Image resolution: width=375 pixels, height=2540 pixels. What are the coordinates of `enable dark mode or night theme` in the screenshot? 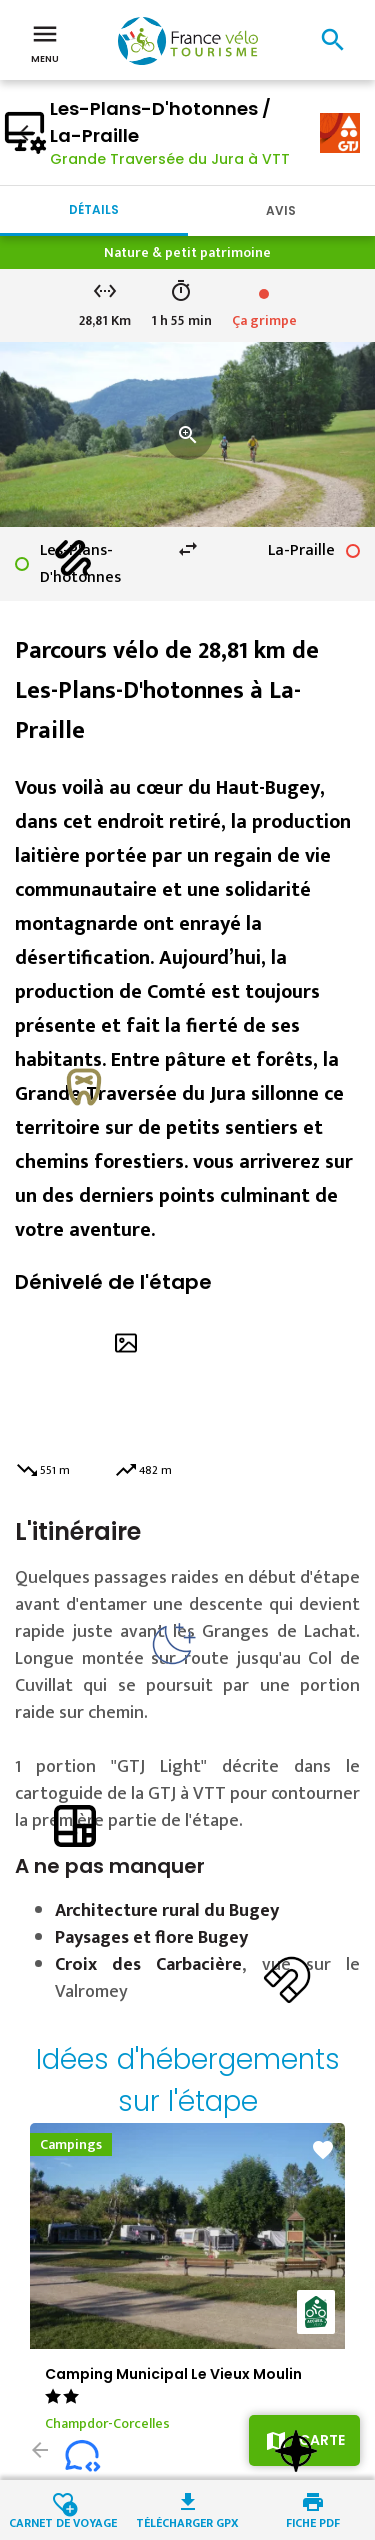 It's located at (172, 1644).